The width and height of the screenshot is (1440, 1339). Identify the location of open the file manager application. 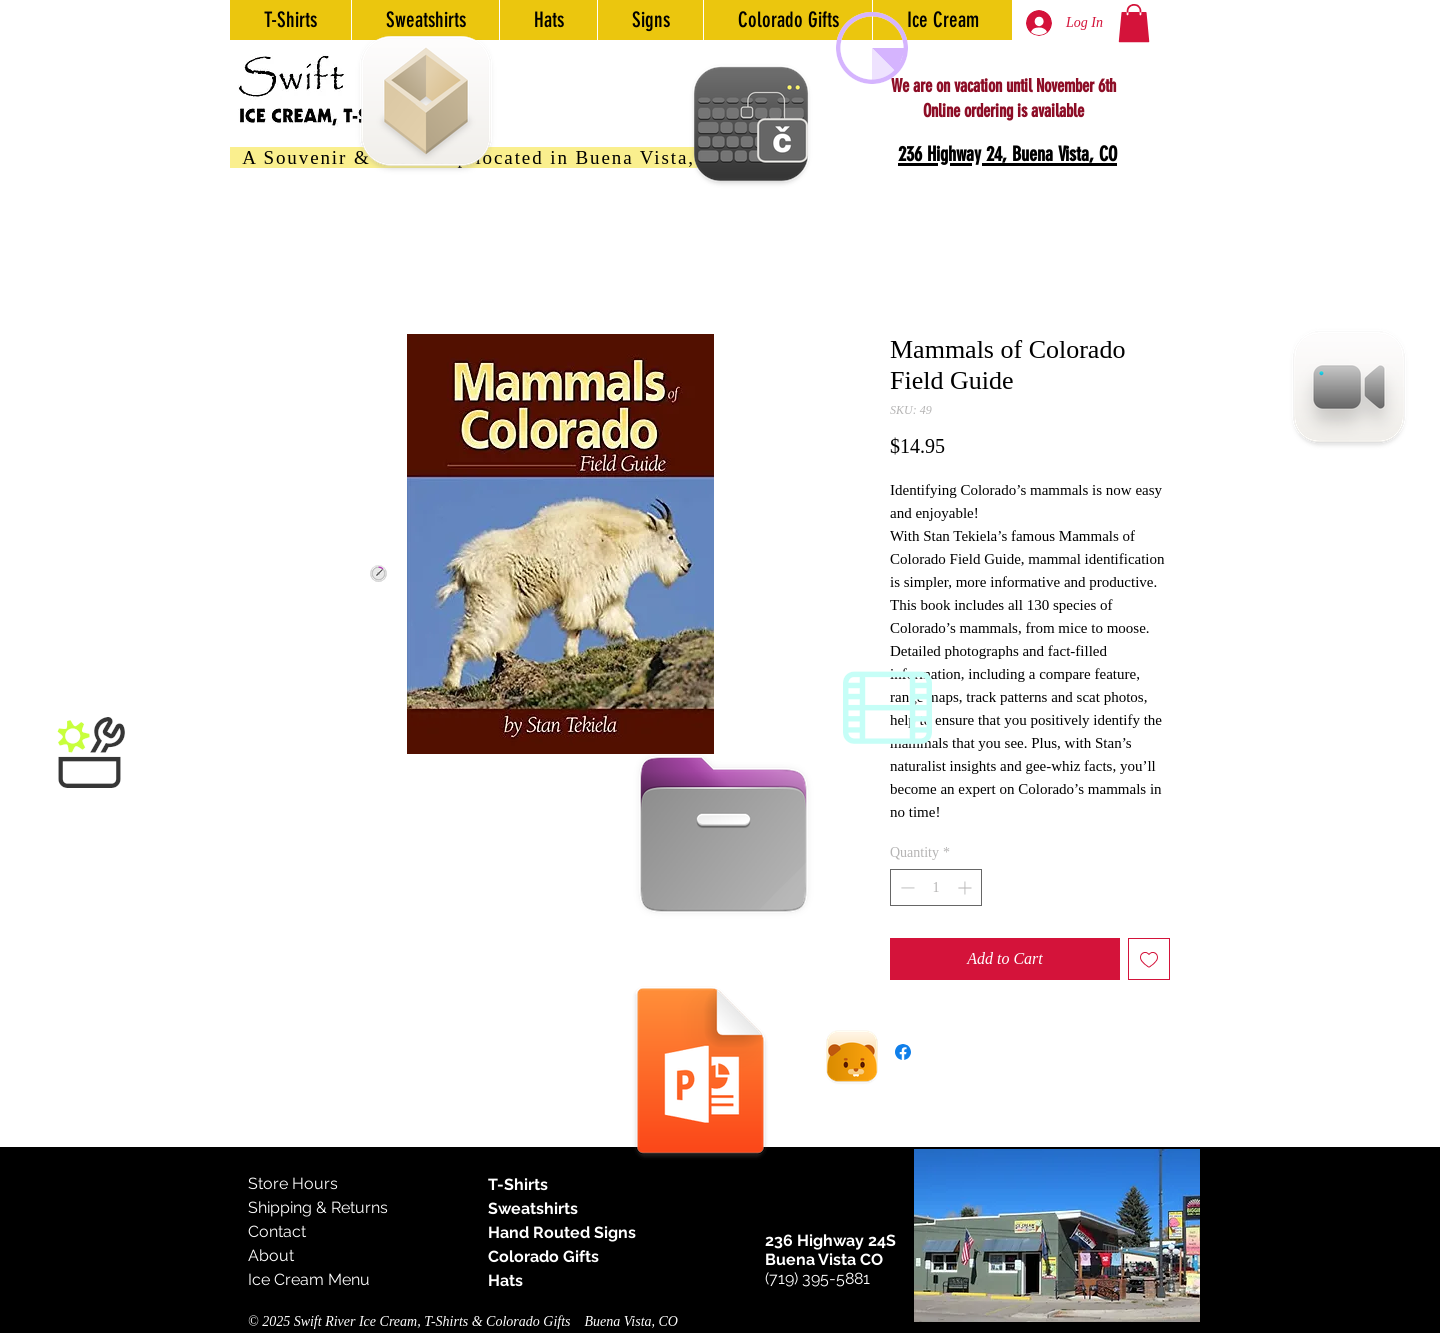
(723, 834).